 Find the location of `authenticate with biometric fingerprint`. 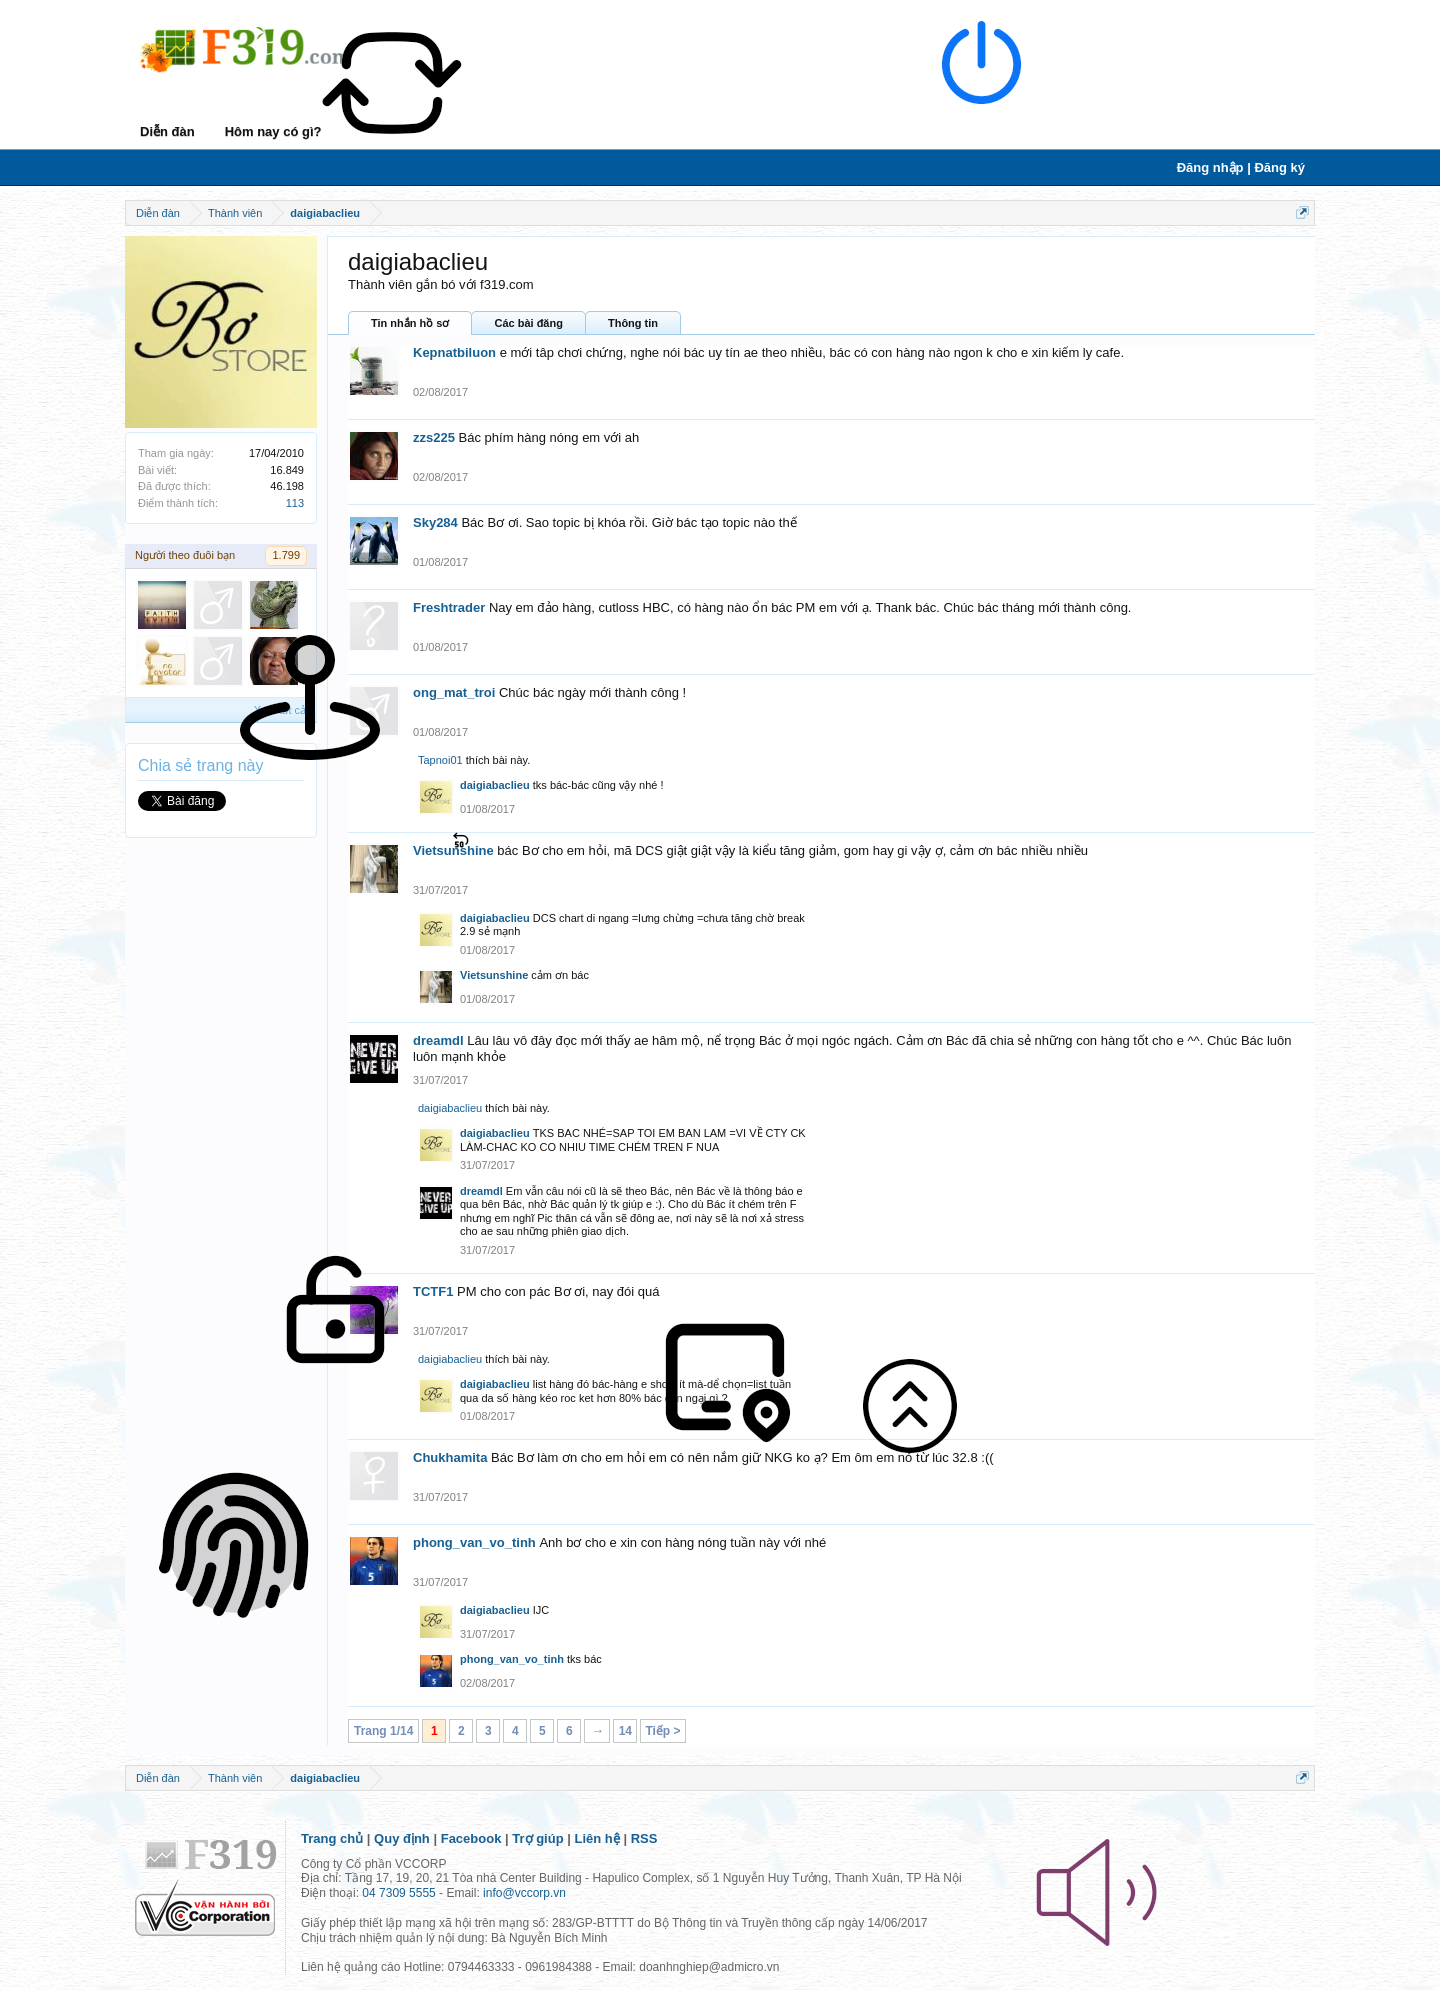

authenticate with biometric fingerprint is located at coordinates (235, 1545).